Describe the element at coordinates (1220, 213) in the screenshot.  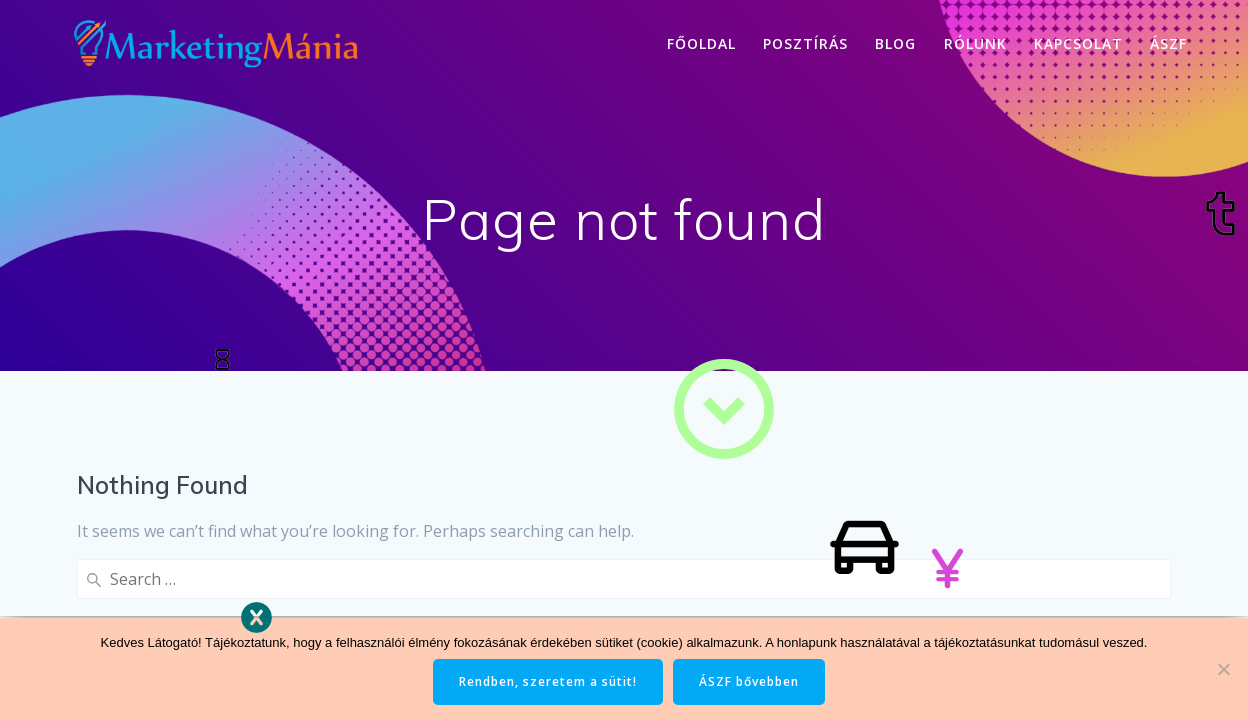
I see `open tumblr app` at that location.